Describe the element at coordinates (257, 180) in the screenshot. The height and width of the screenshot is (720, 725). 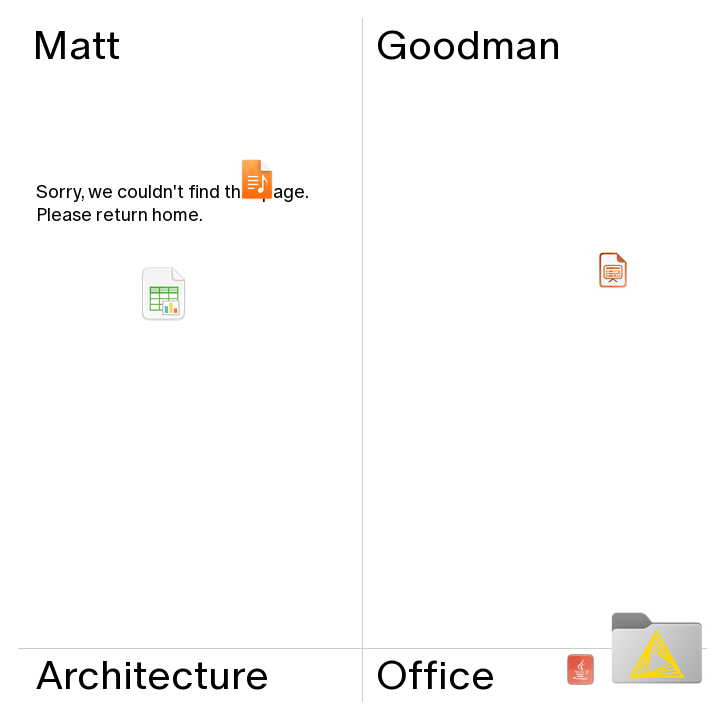
I see `mp3 playlist file type indicator` at that location.